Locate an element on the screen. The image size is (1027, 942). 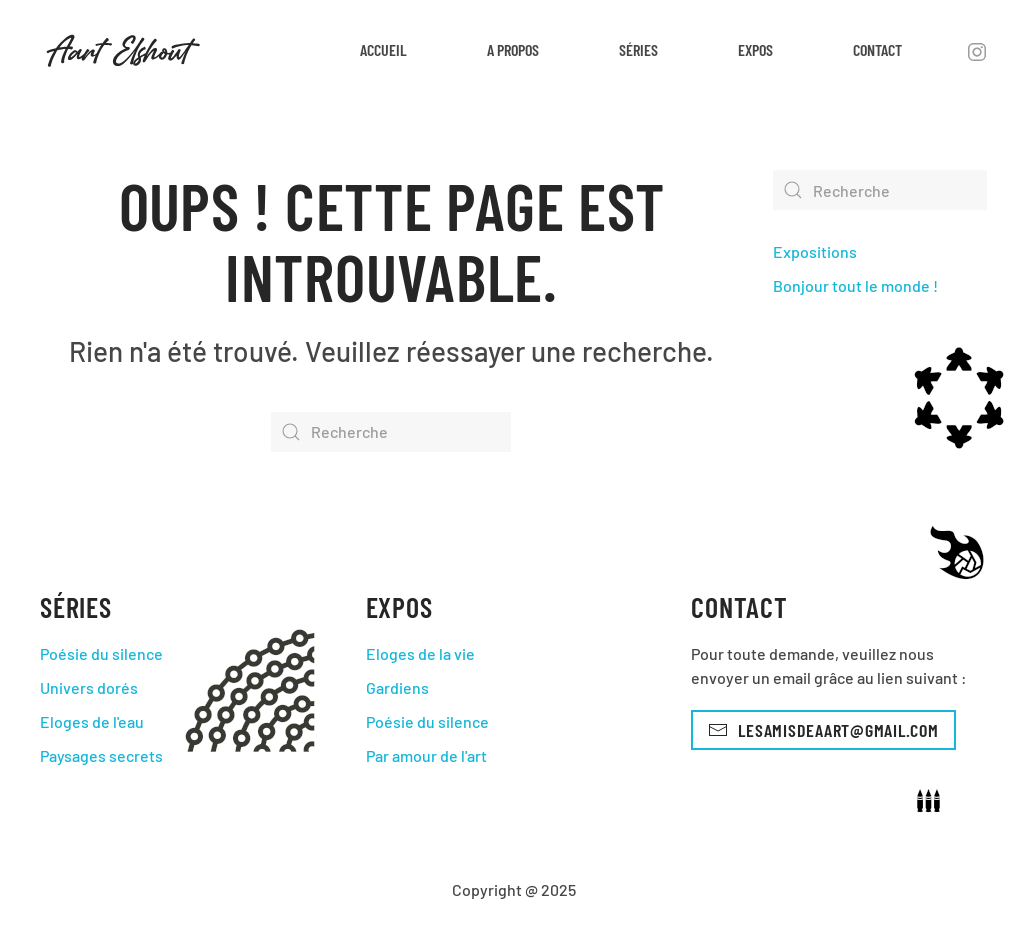
indicates a secure or encrypted connection is located at coordinates (250, 688).